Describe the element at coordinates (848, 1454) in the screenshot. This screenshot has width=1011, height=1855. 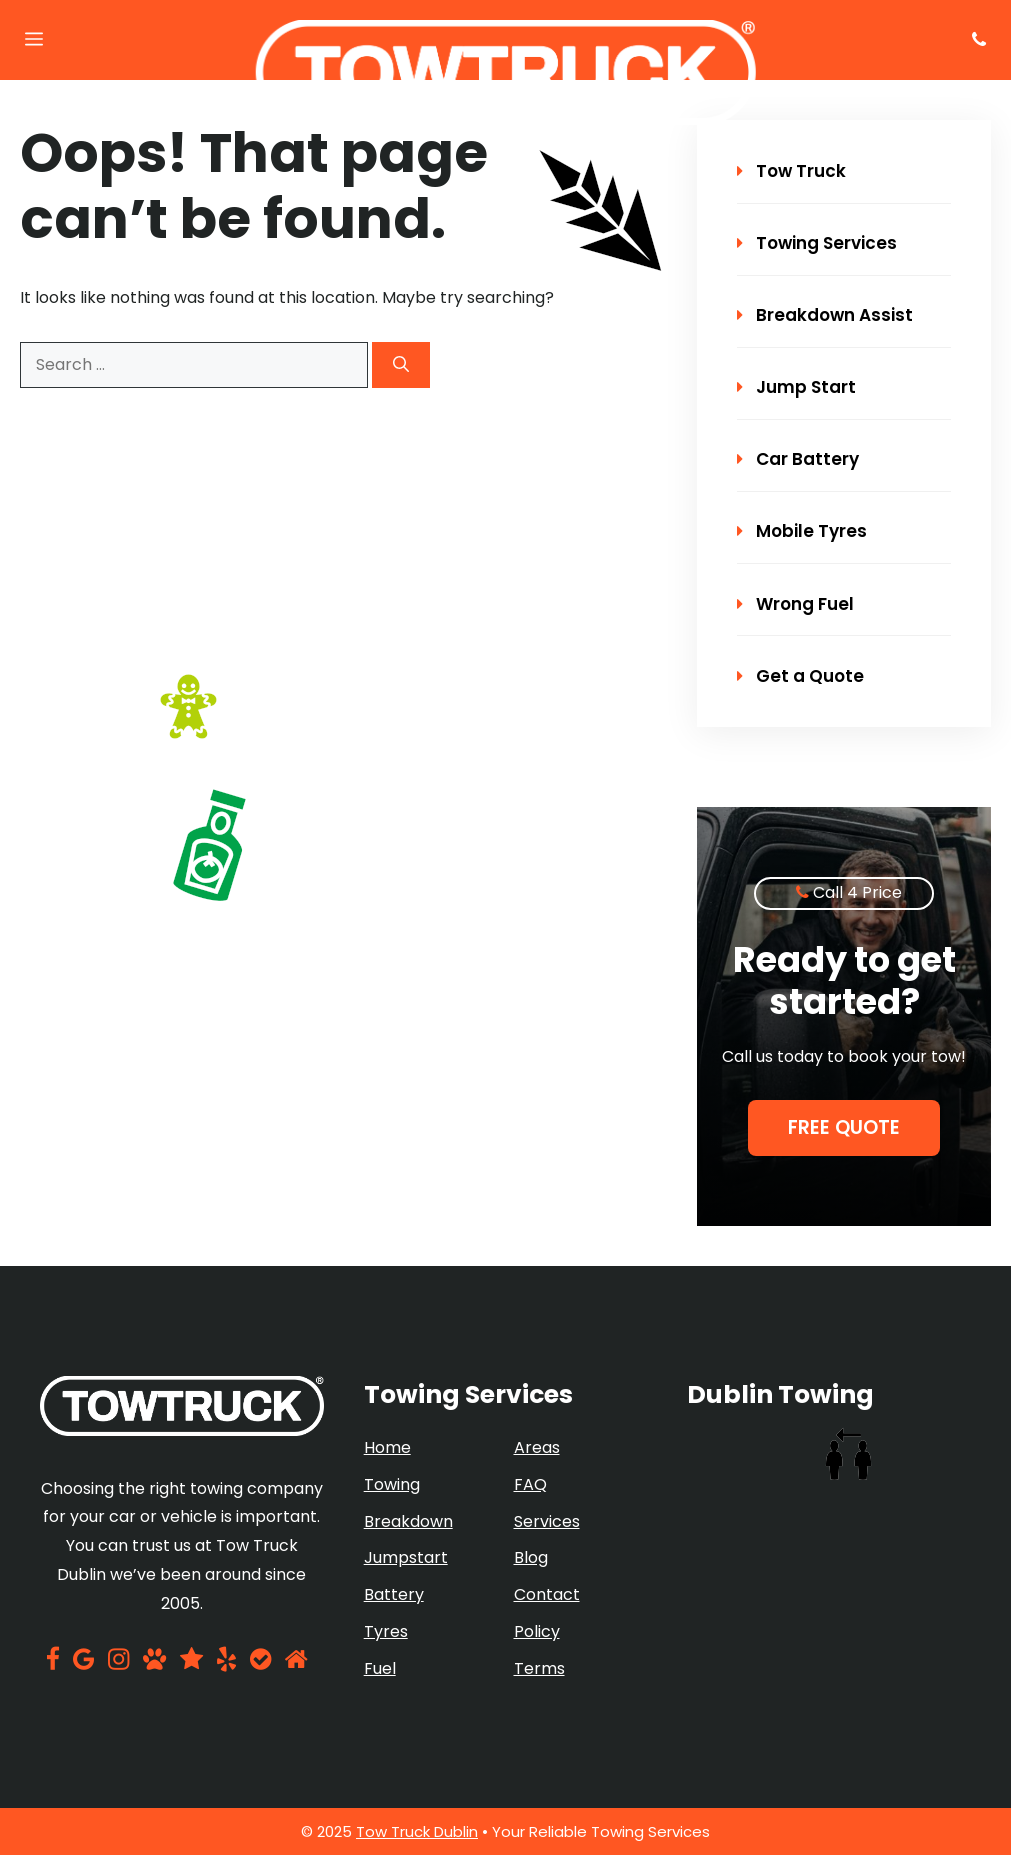
I see `switch to previous player's turn` at that location.